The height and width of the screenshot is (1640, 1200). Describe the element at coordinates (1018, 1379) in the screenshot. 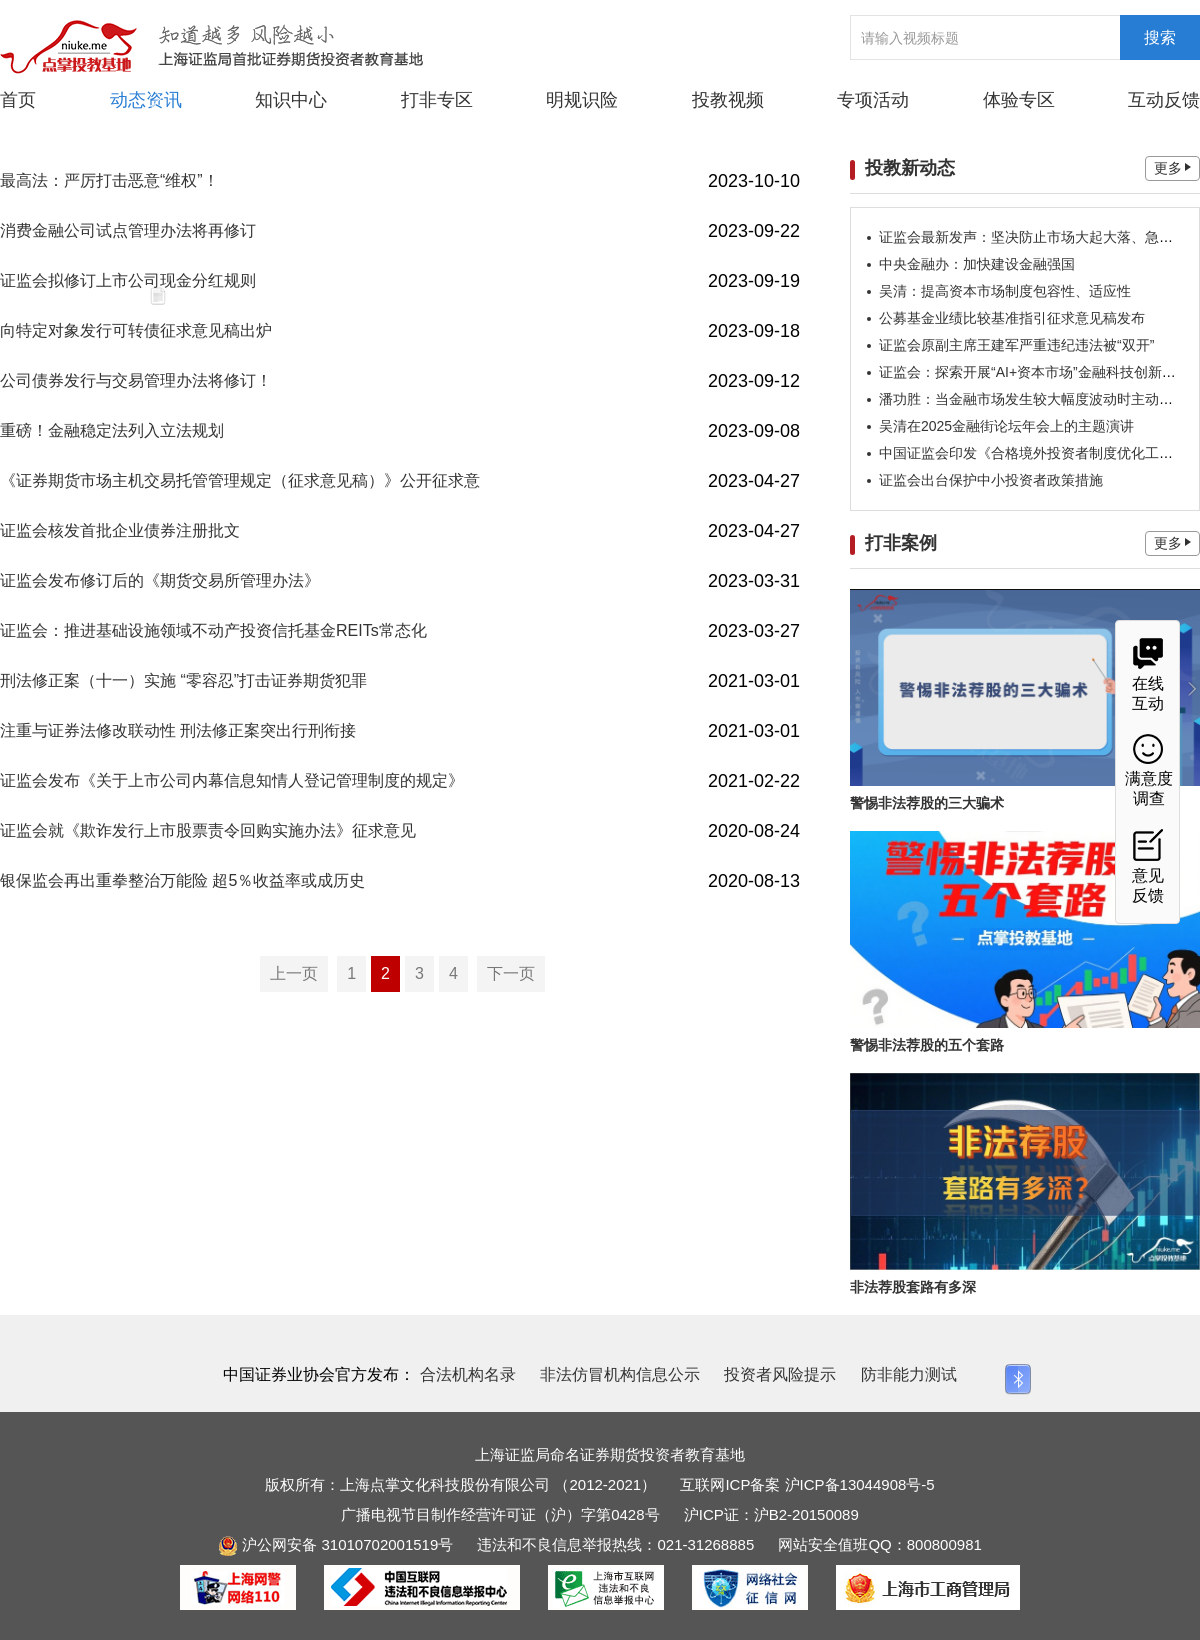

I see `indicates bluetooth is currently active` at that location.